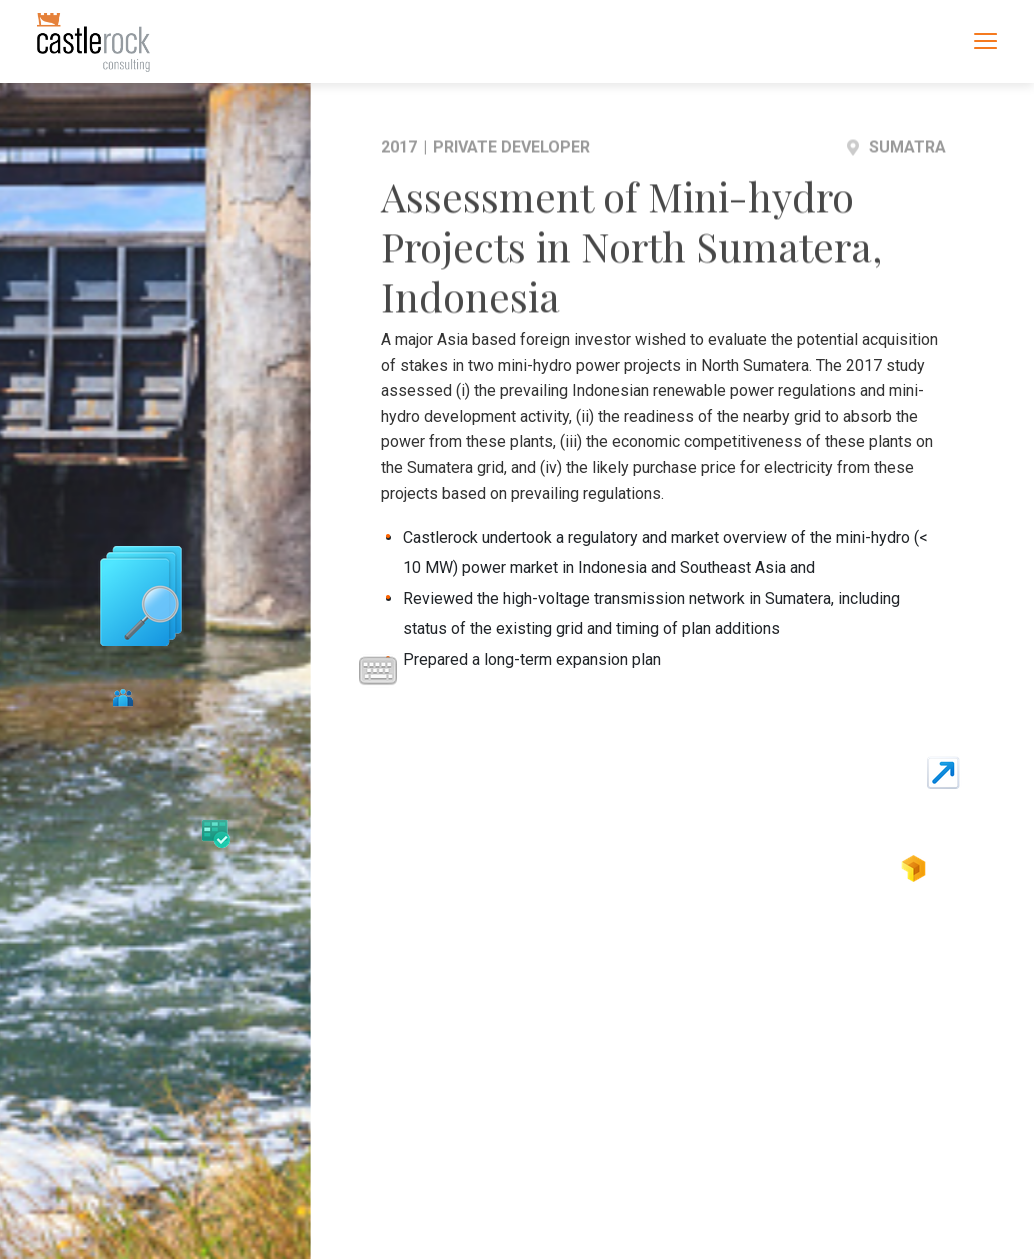 The width and height of the screenshot is (1034, 1259). What do you see at coordinates (123, 697) in the screenshot?
I see `open the people app to manage contacts` at bounding box center [123, 697].